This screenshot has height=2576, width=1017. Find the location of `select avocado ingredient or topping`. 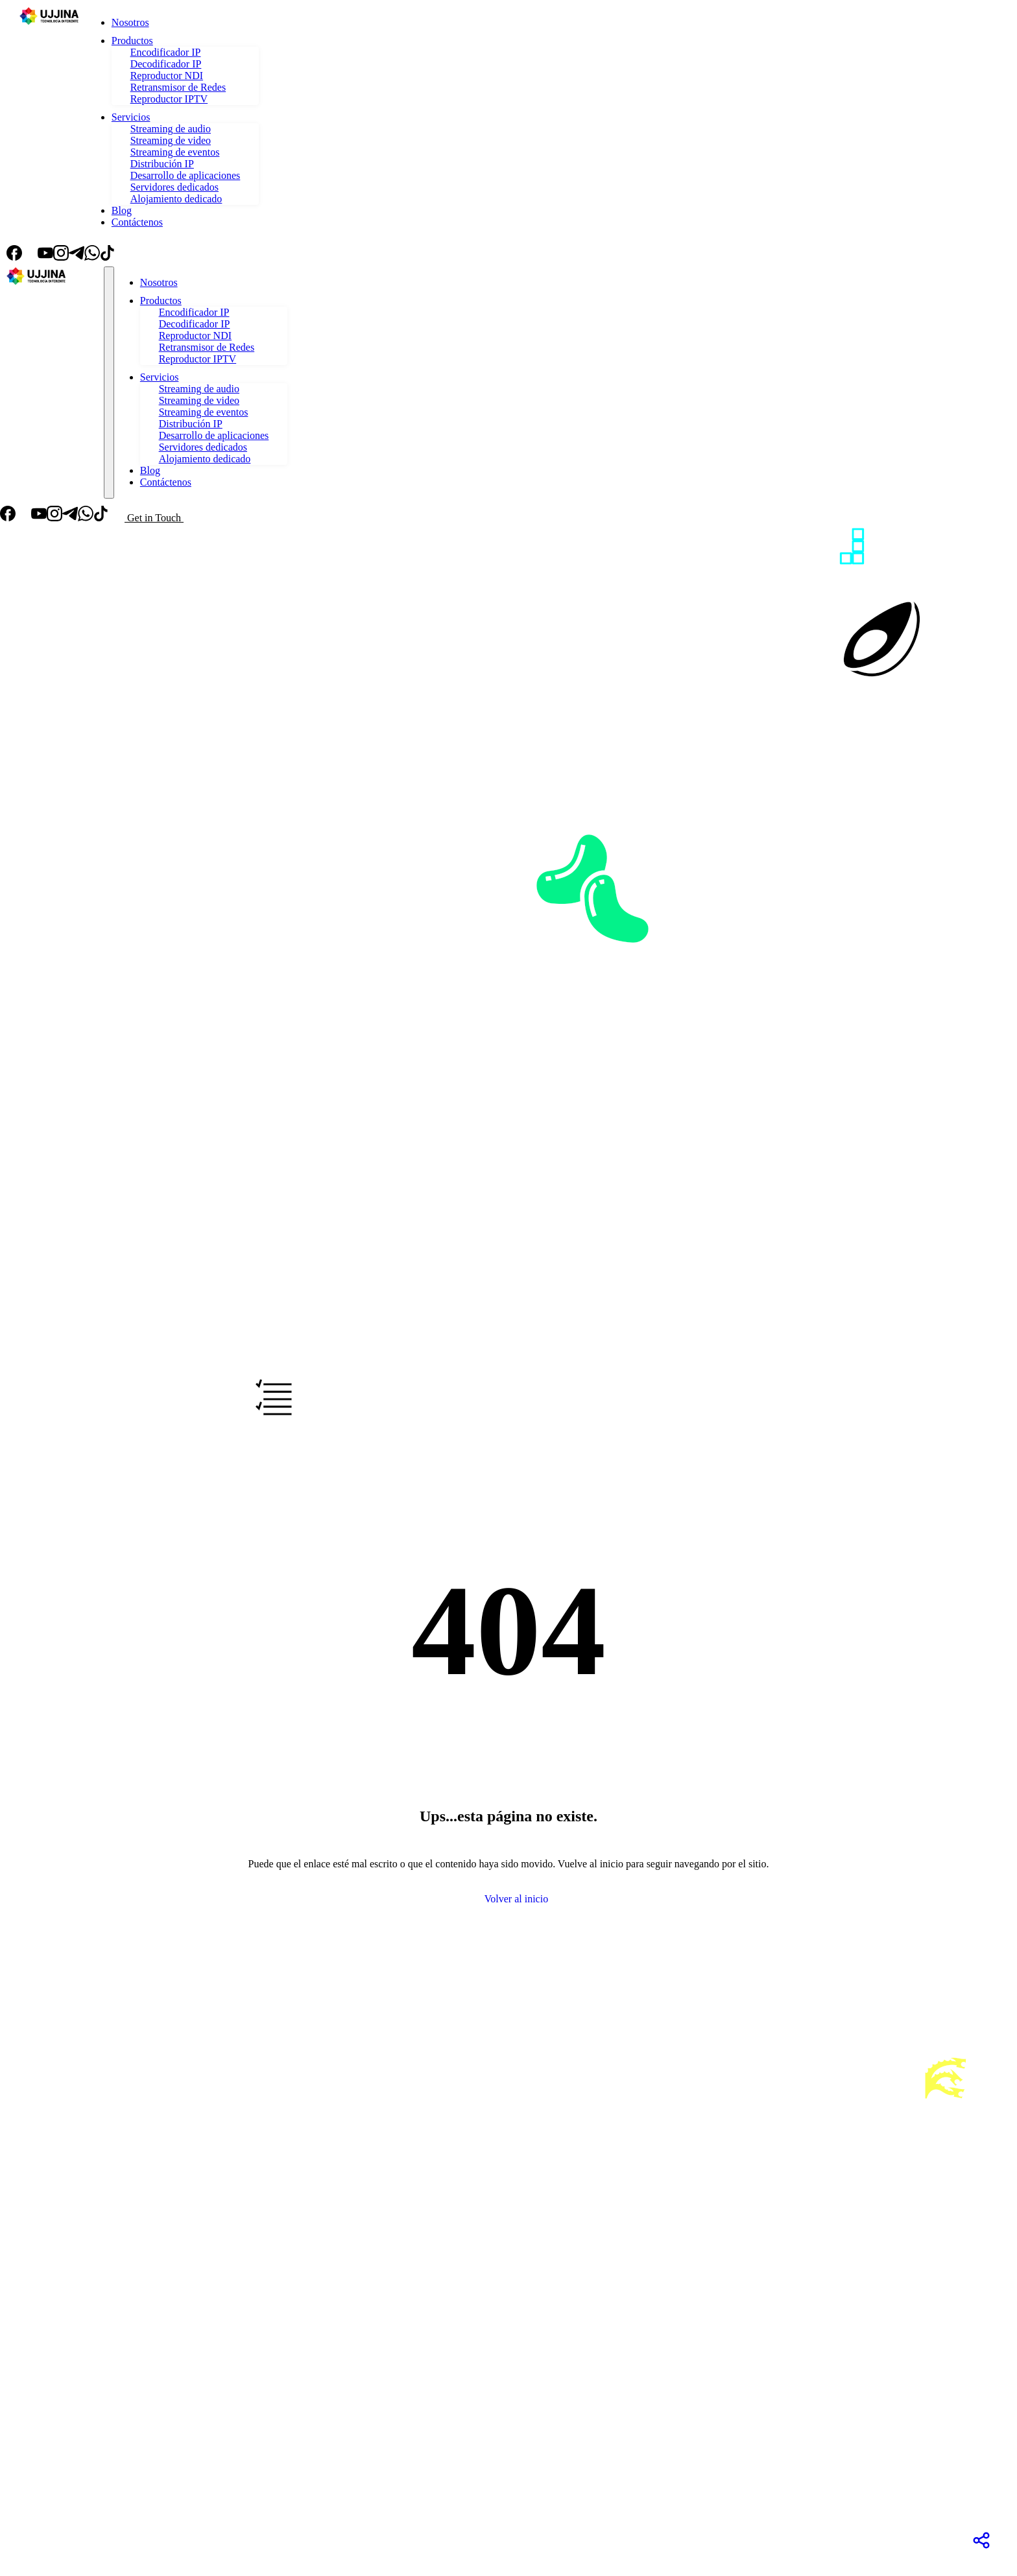

select avocado ingredient or topping is located at coordinates (881, 639).